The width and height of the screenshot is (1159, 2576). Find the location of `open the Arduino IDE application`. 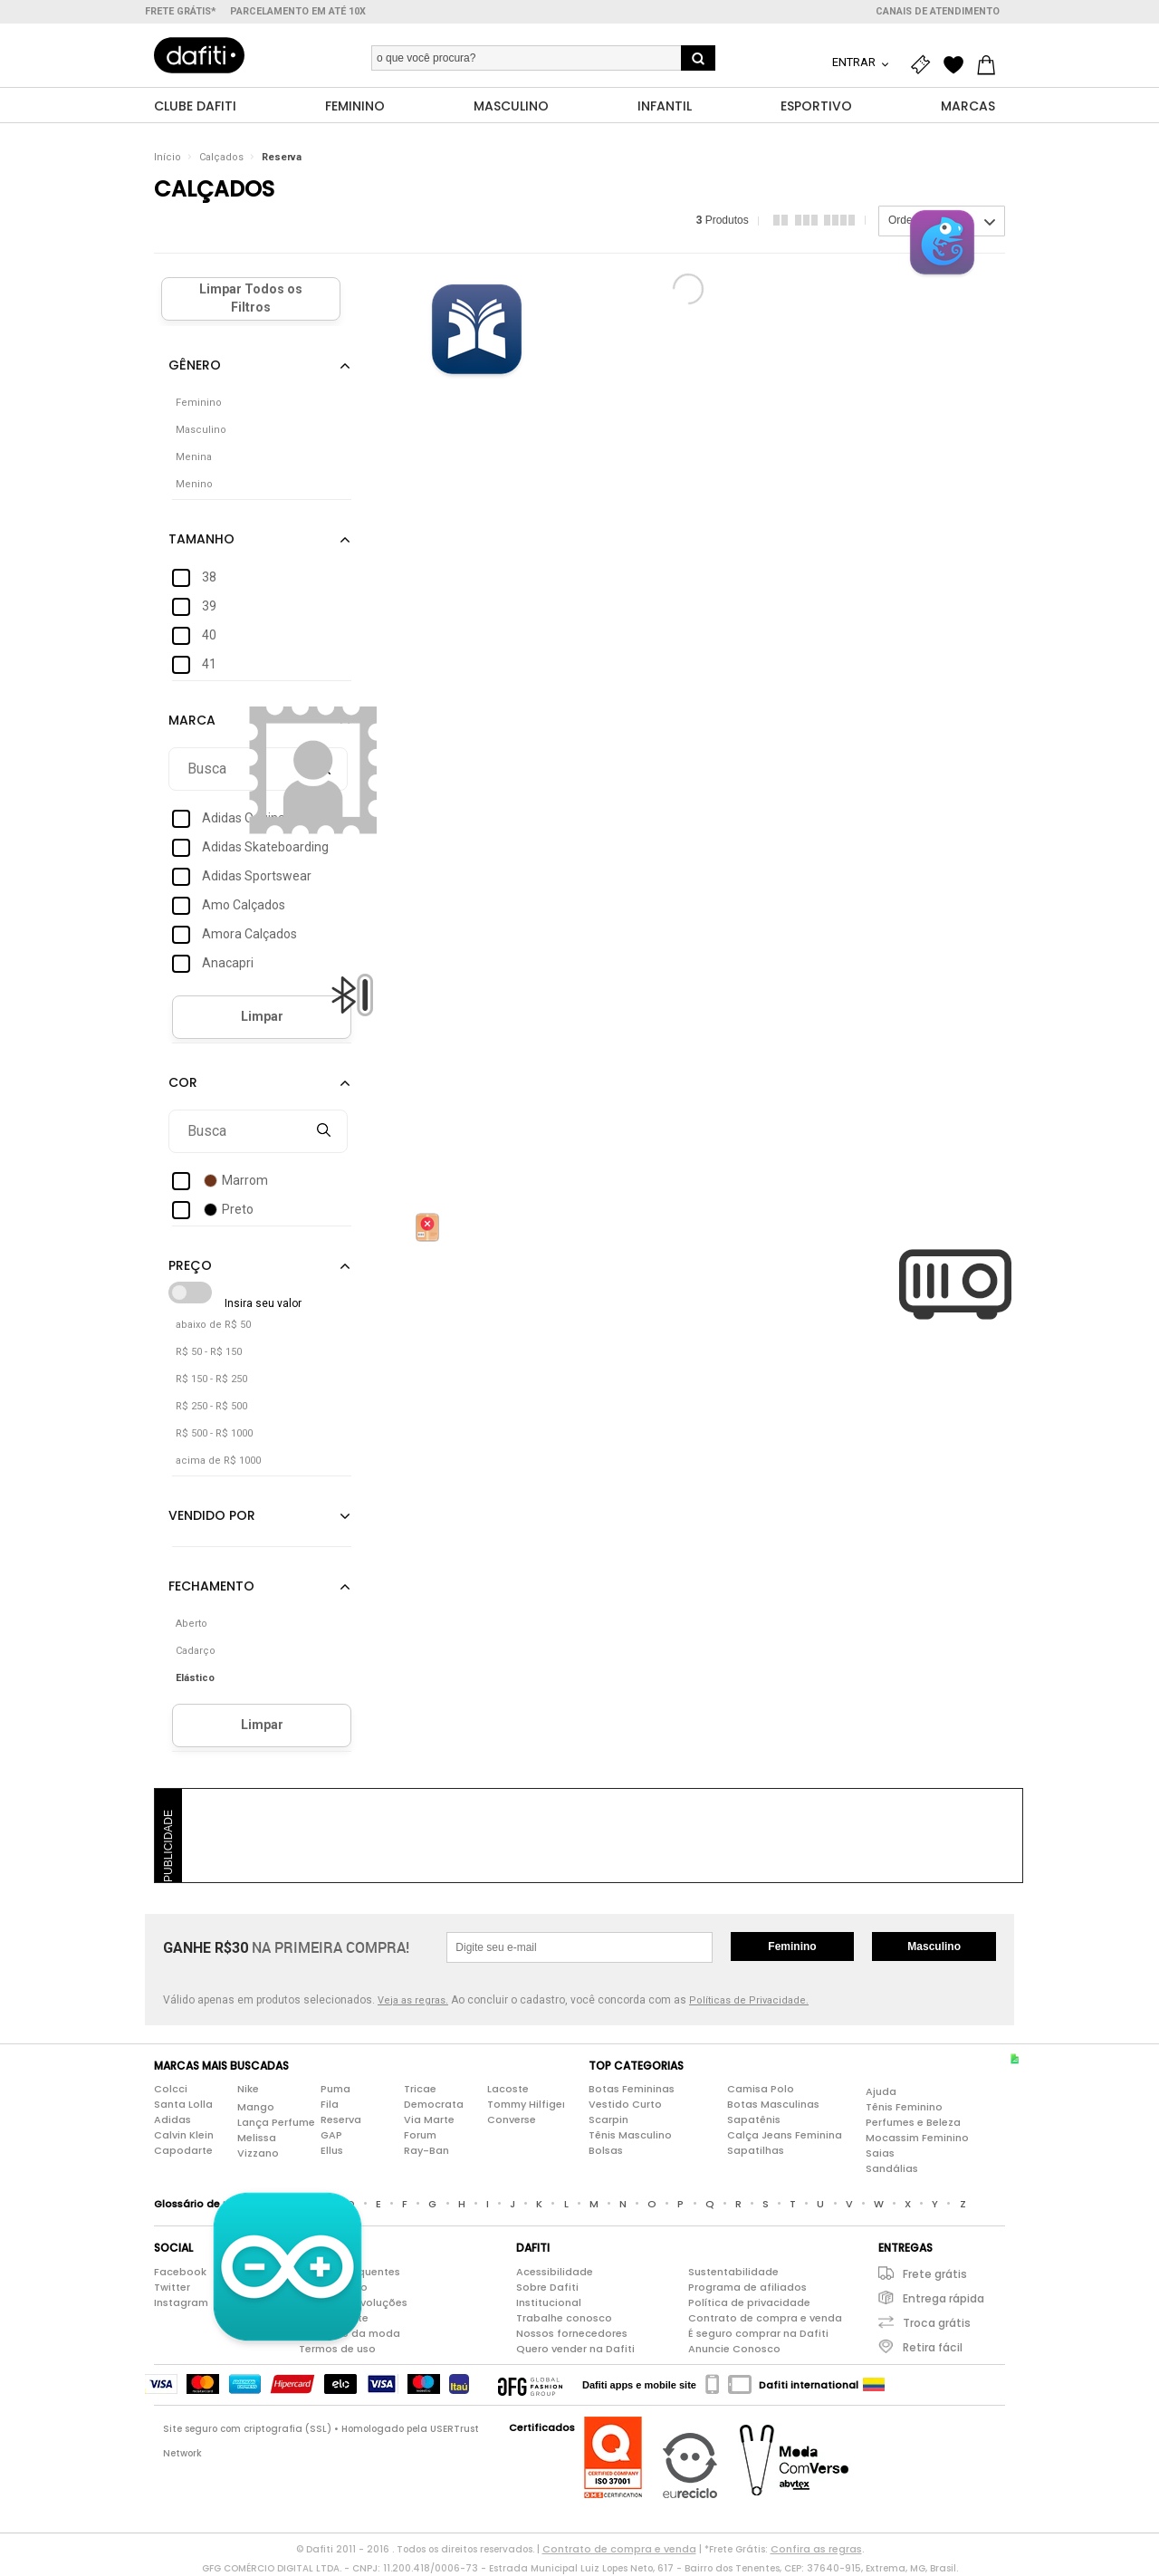

open the Arduino IDE application is located at coordinates (287, 2266).